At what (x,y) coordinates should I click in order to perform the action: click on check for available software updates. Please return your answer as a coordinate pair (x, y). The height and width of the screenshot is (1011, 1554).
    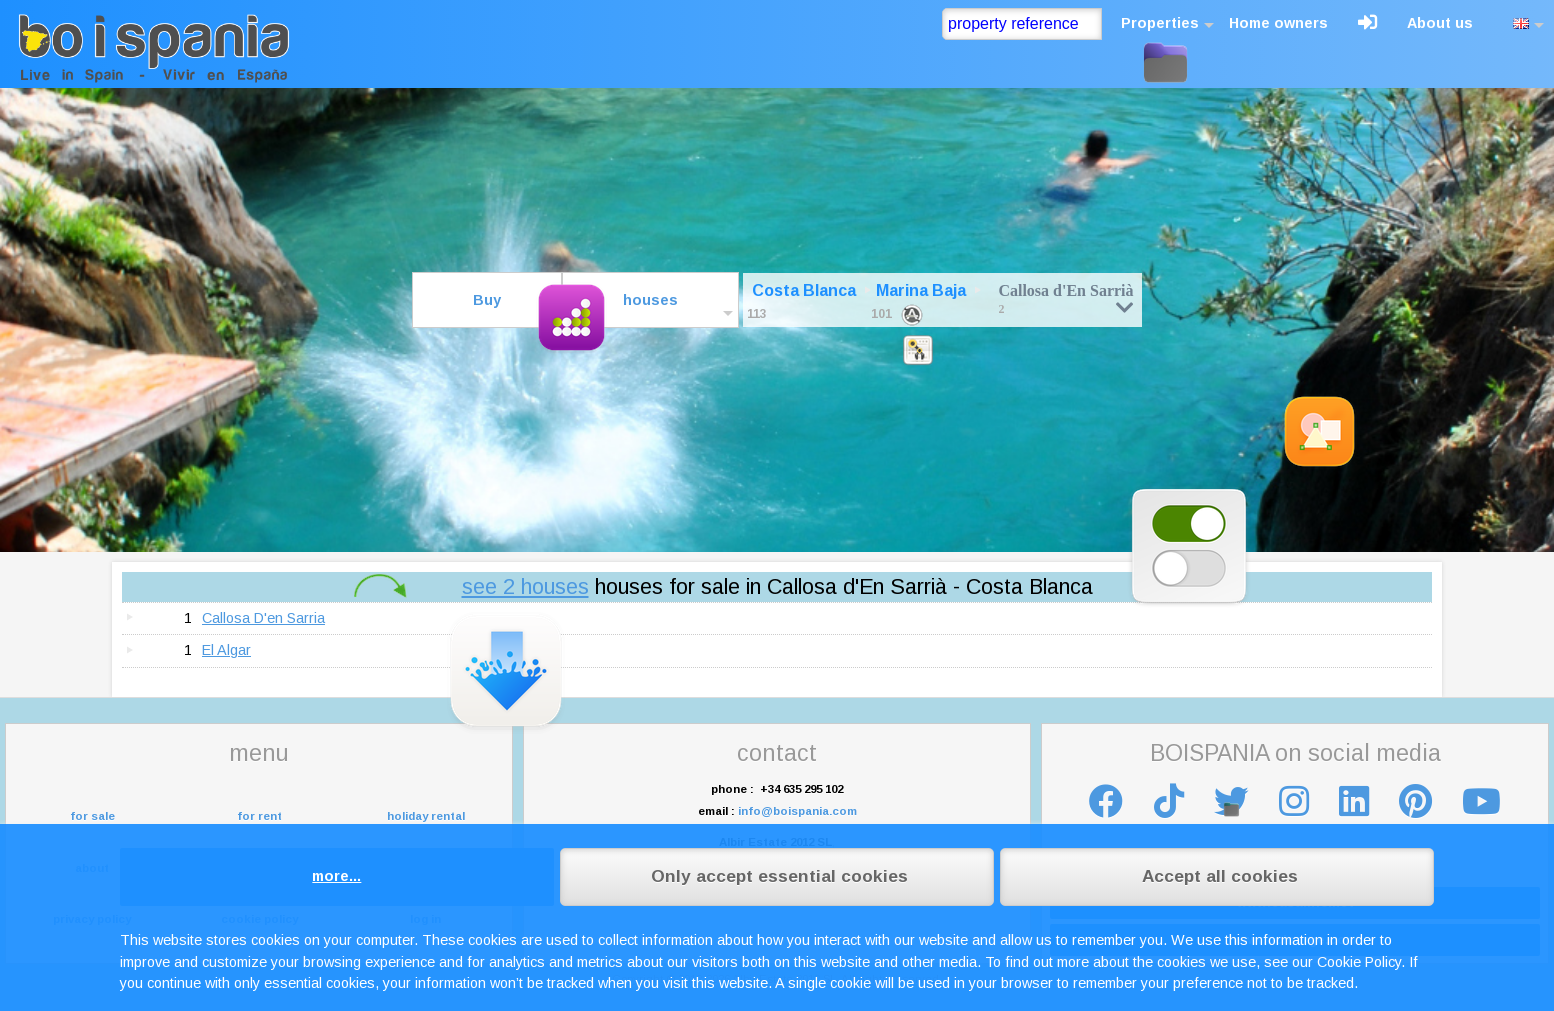
    Looking at the image, I should click on (912, 315).